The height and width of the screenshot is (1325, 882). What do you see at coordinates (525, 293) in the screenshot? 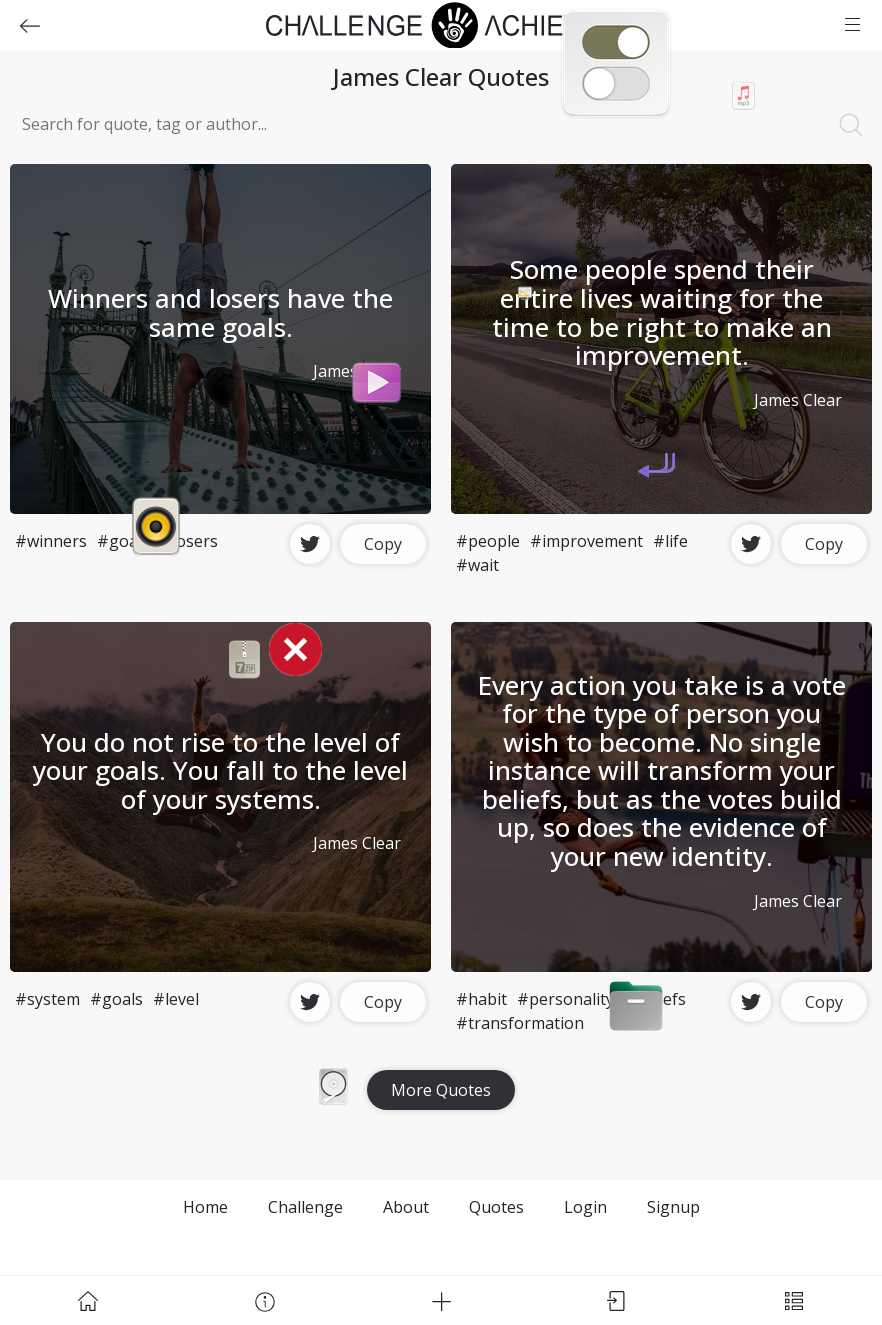
I see `access display settings and screen configuration` at bounding box center [525, 293].